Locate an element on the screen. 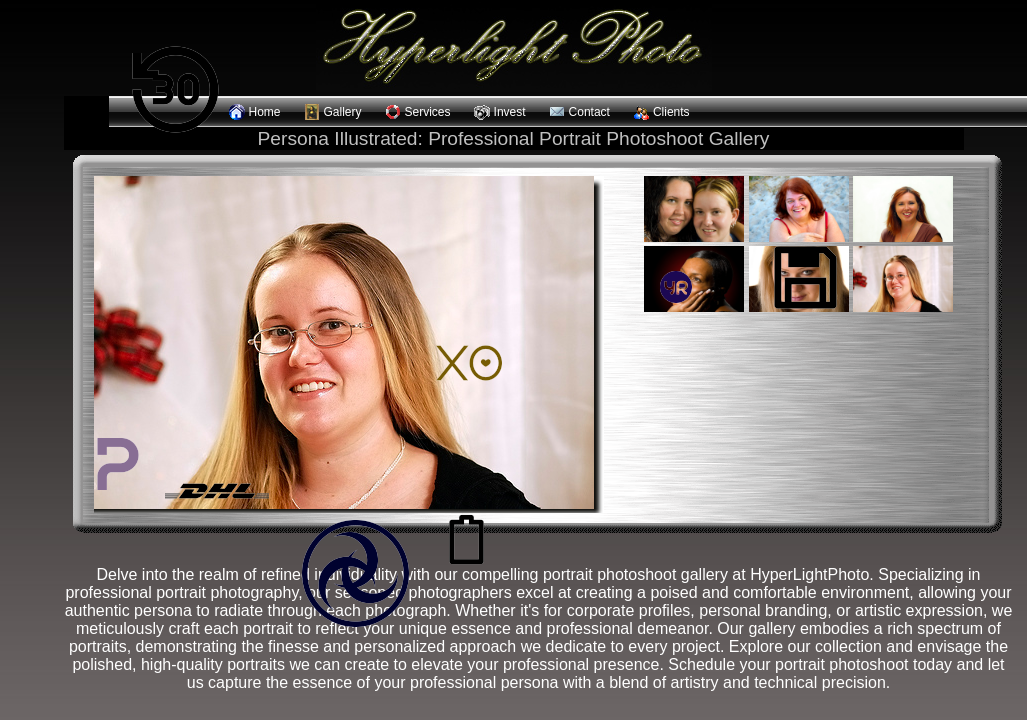 This screenshot has height=720, width=1027. open the Yr weather app is located at coordinates (676, 287).